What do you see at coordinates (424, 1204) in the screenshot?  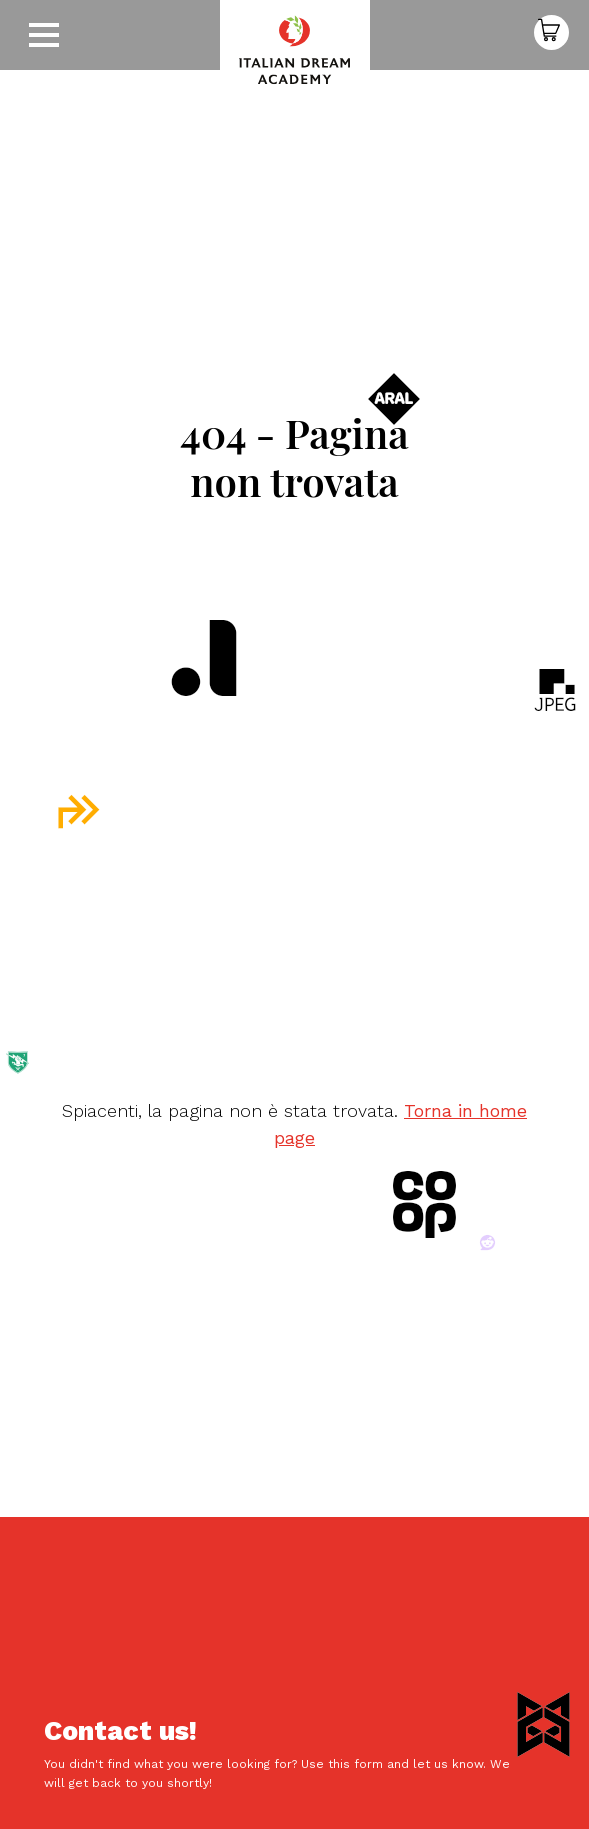 I see `co-op brand logo` at bounding box center [424, 1204].